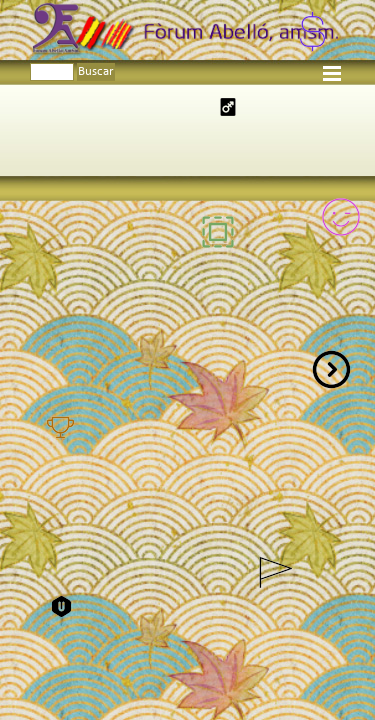 This screenshot has height=720, width=375. Describe the element at coordinates (61, 606) in the screenshot. I see `indicates a user or username initial` at that location.